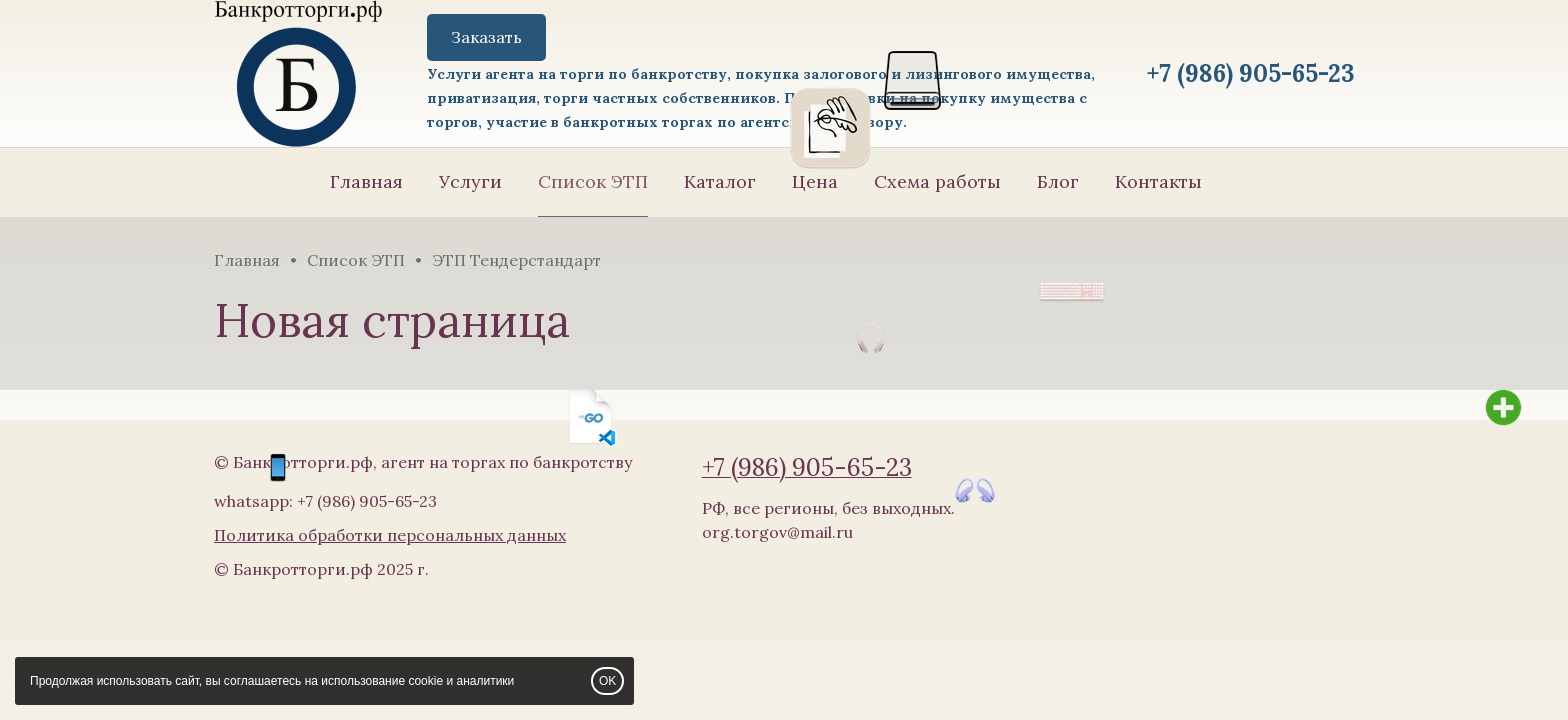  What do you see at coordinates (590, 417) in the screenshot?
I see `open a Go language file in Visual Studio Code` at bounding box center [590, 417].